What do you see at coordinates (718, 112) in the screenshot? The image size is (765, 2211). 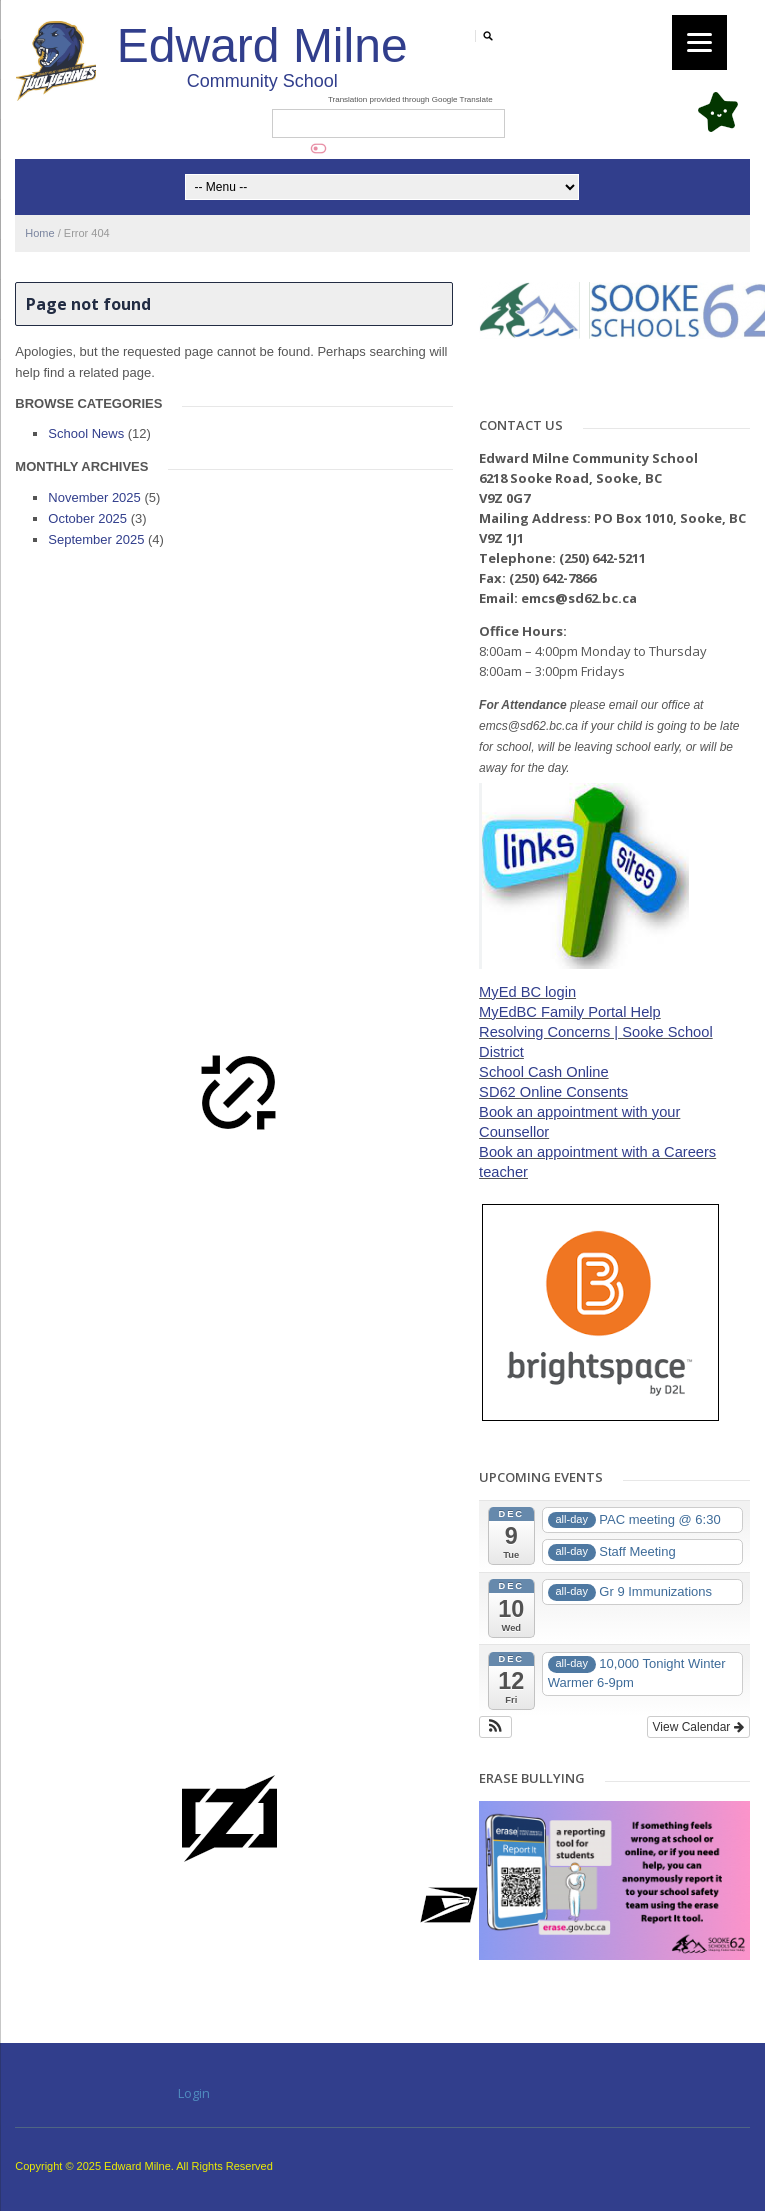 I see `gleam programming language logo` at bounding box center [718, 112].